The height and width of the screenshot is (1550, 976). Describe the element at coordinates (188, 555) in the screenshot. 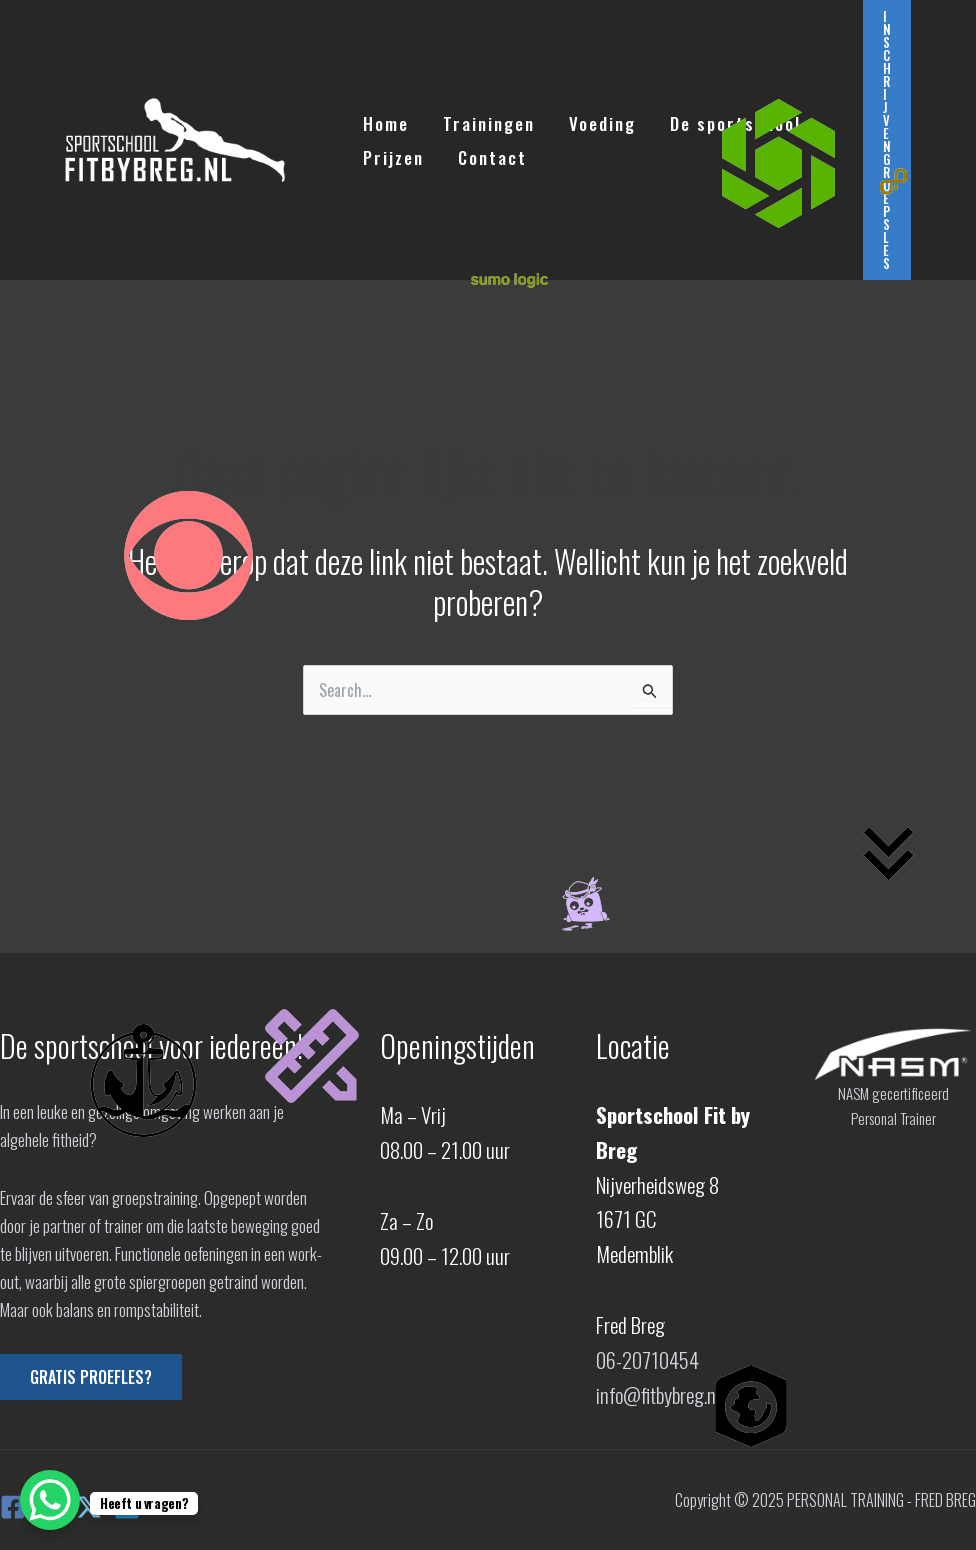

I see `CBS network logo` at that location.